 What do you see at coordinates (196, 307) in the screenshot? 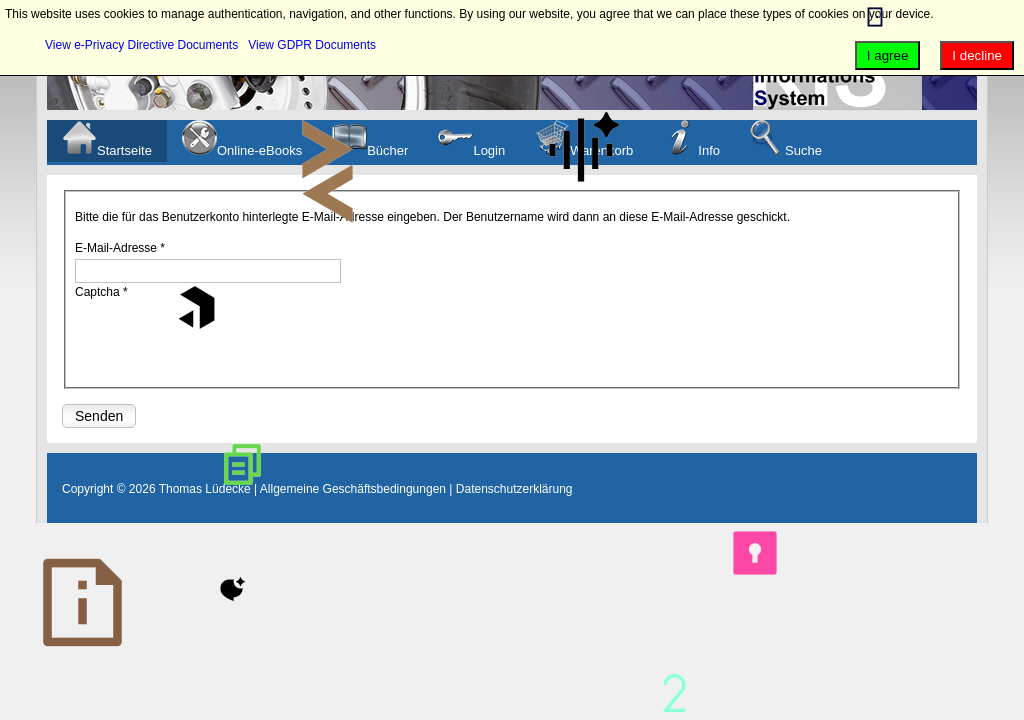
I see `payload cms logo` at bounding box center [196, 307].